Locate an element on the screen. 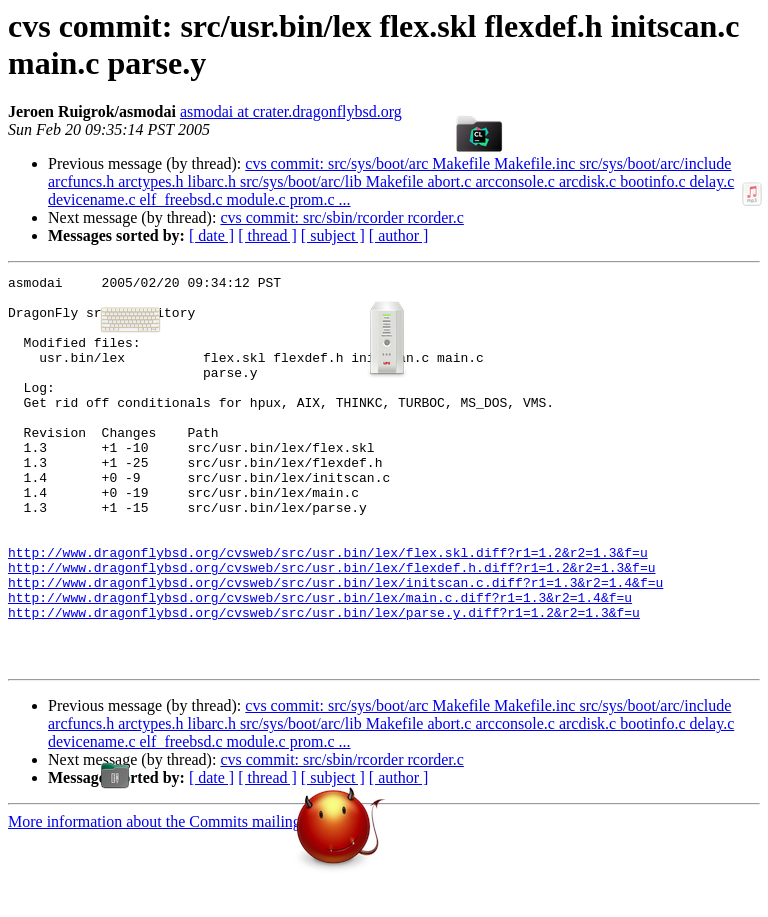 The height and width of the screenshot is (917, 768). an mp3 audio file is located at coordinates (752, 194).